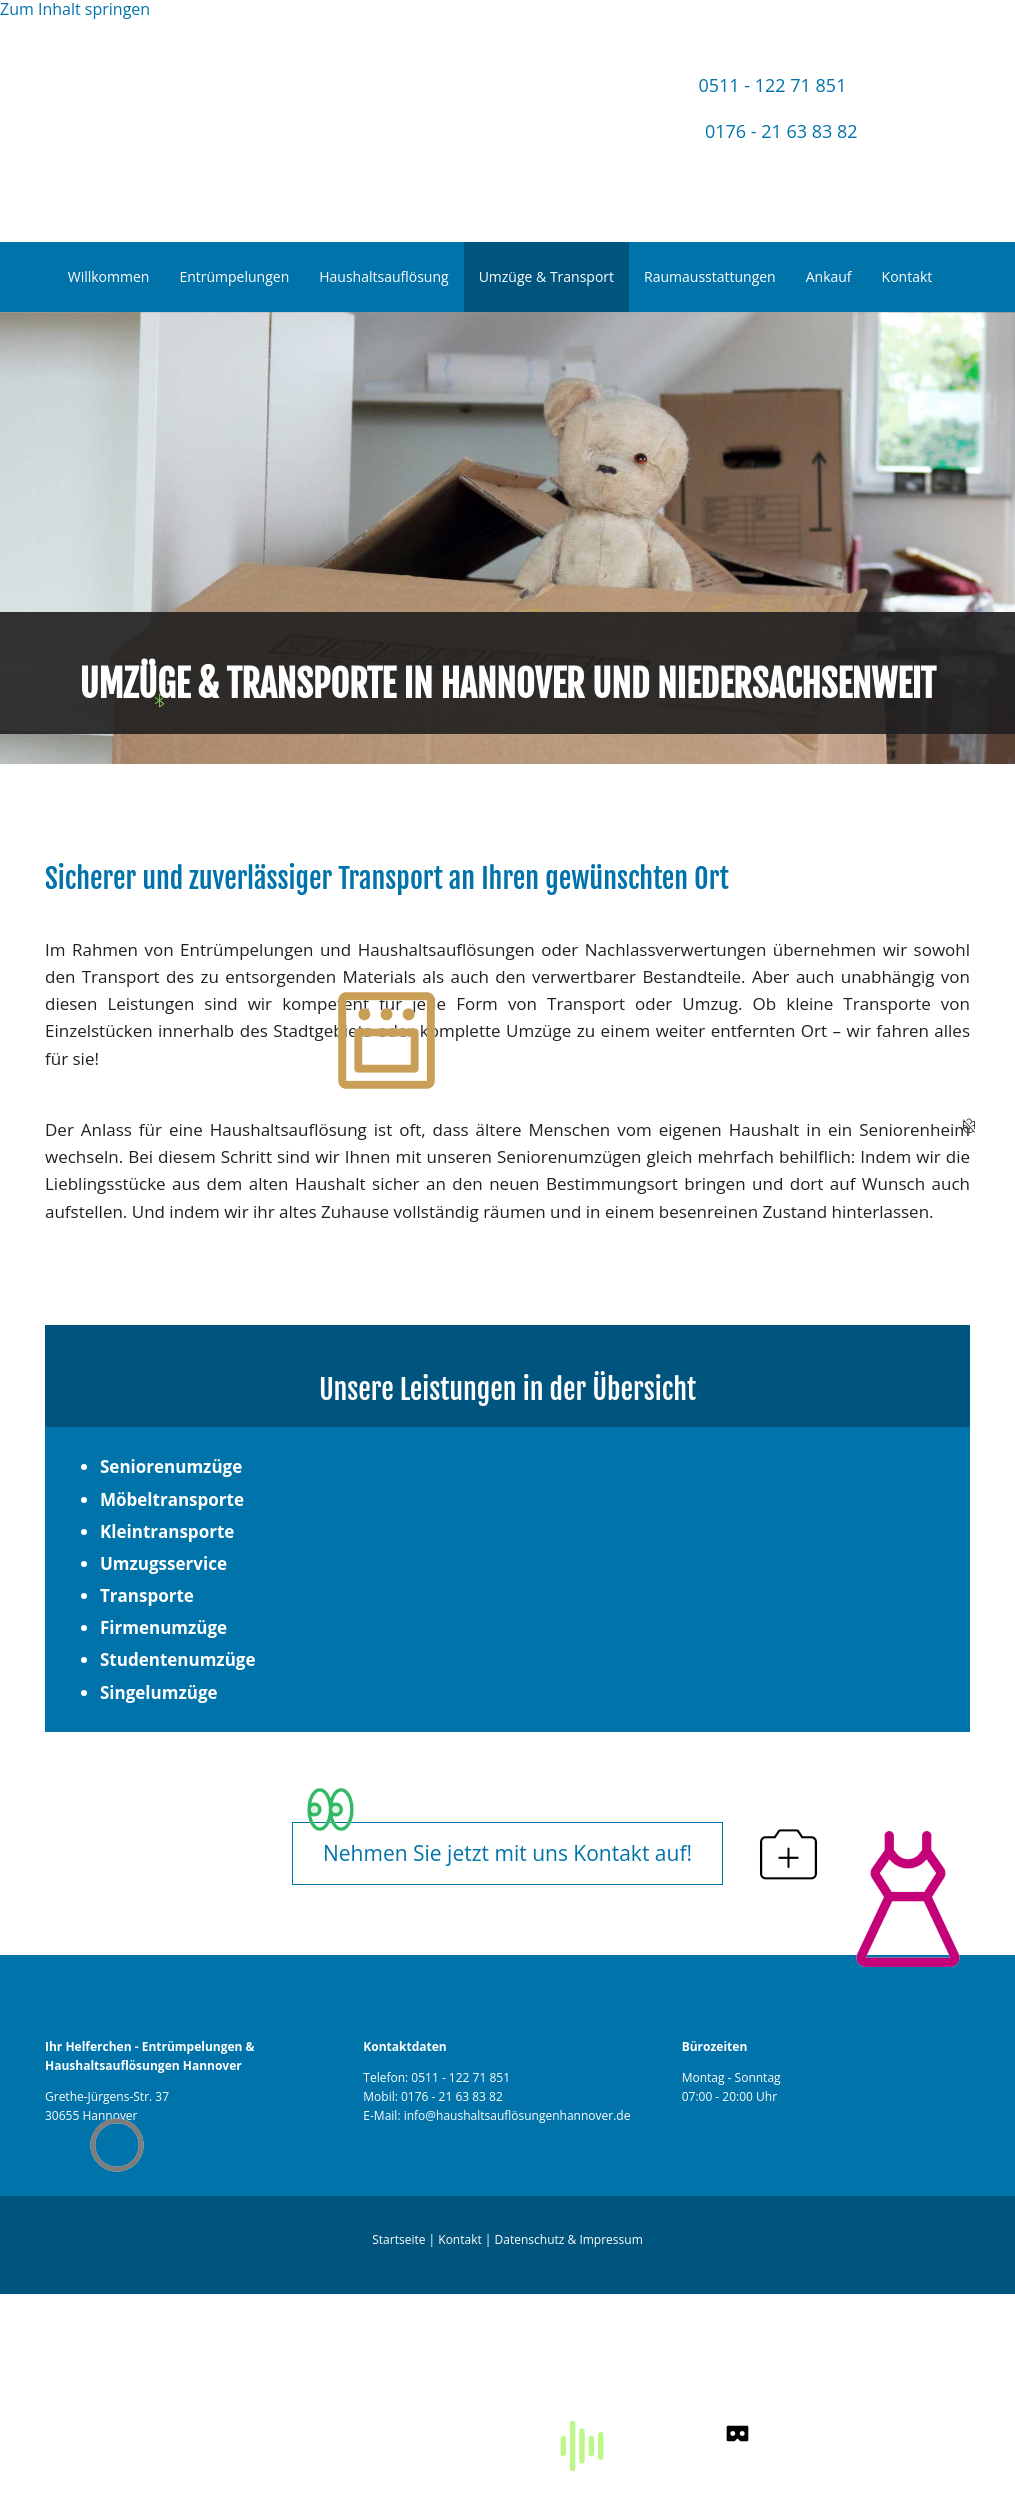 The image size is (1015, 2513). What do you see at coordinates (582, 2446) in the screenshot?
I see `view audio waveform or sound visualization` at bounding box center [582, 2446].